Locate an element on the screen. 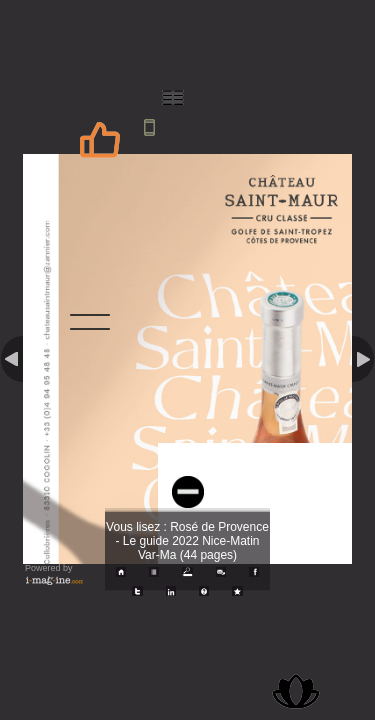 This screenshot has height=720, width=375. like or approve a post is located at coordinates (100, 142).